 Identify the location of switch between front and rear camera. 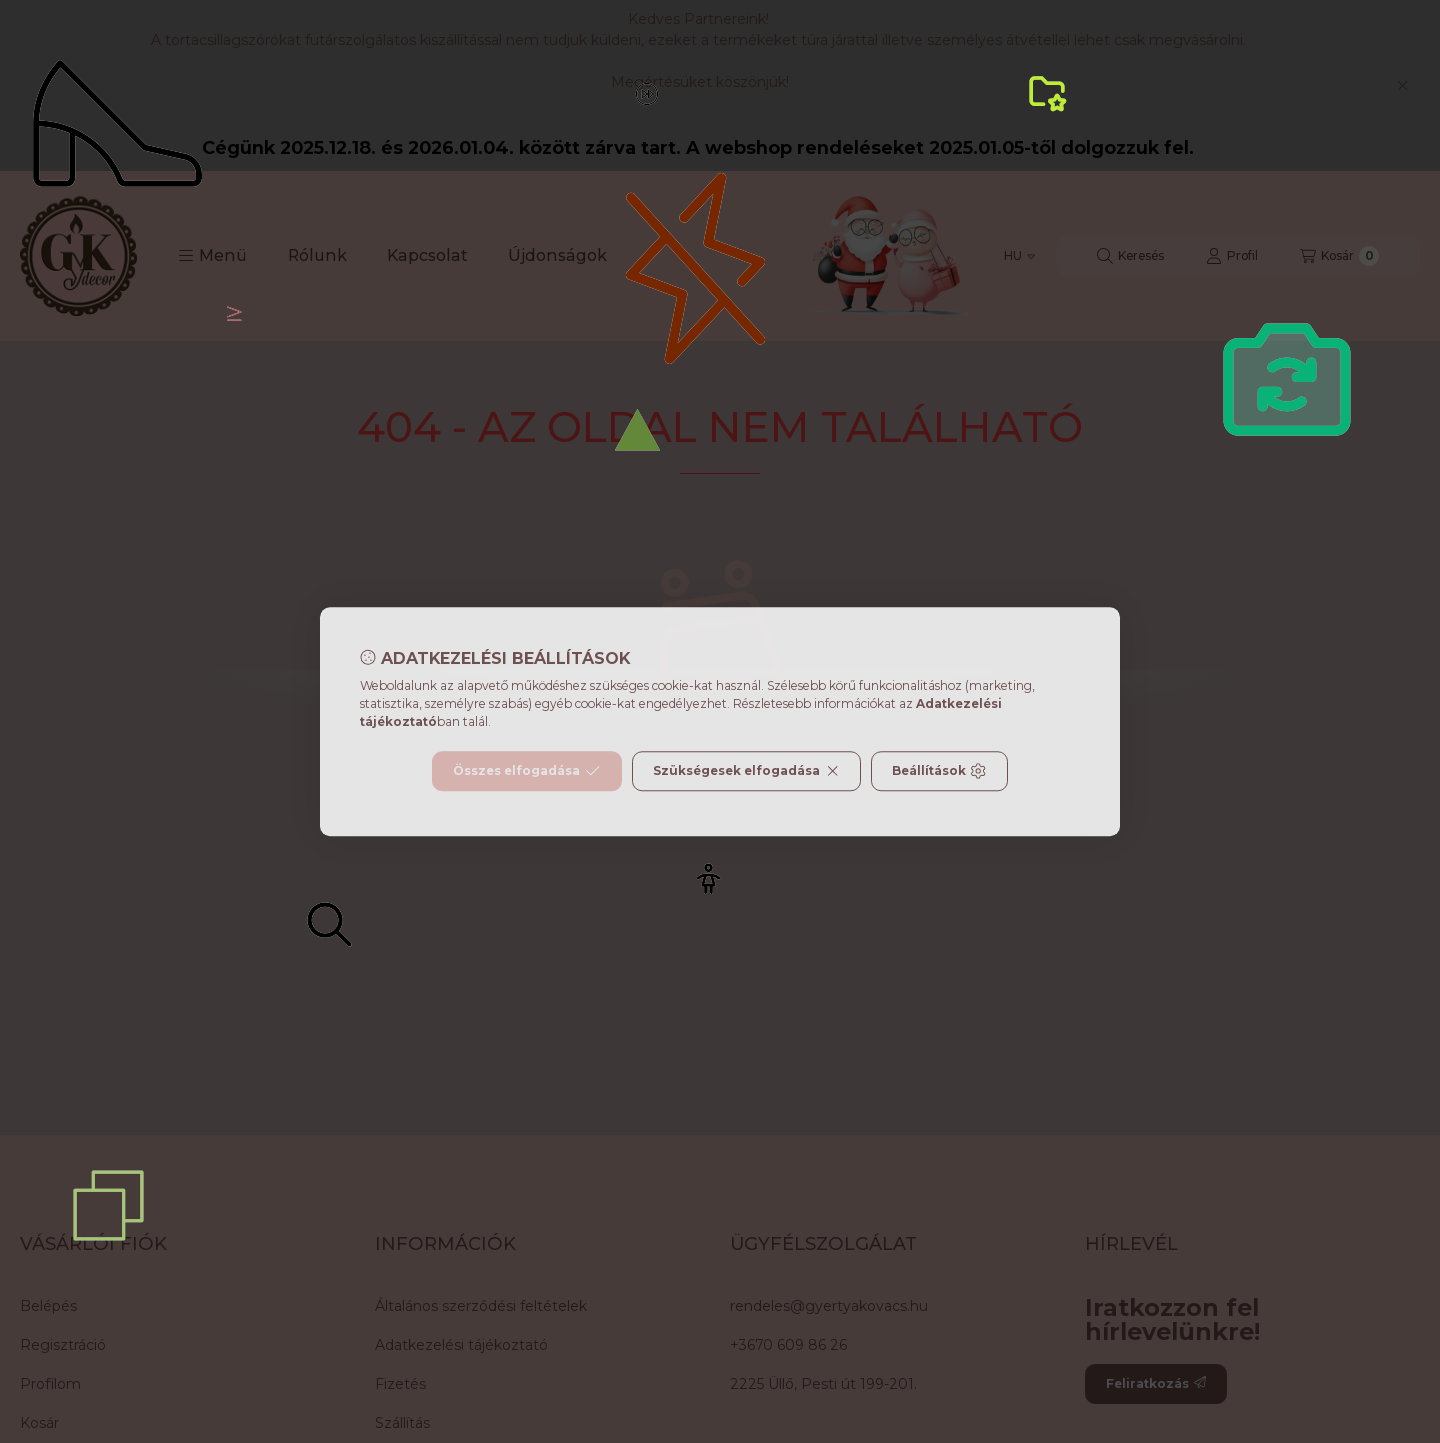
(1287, 382).